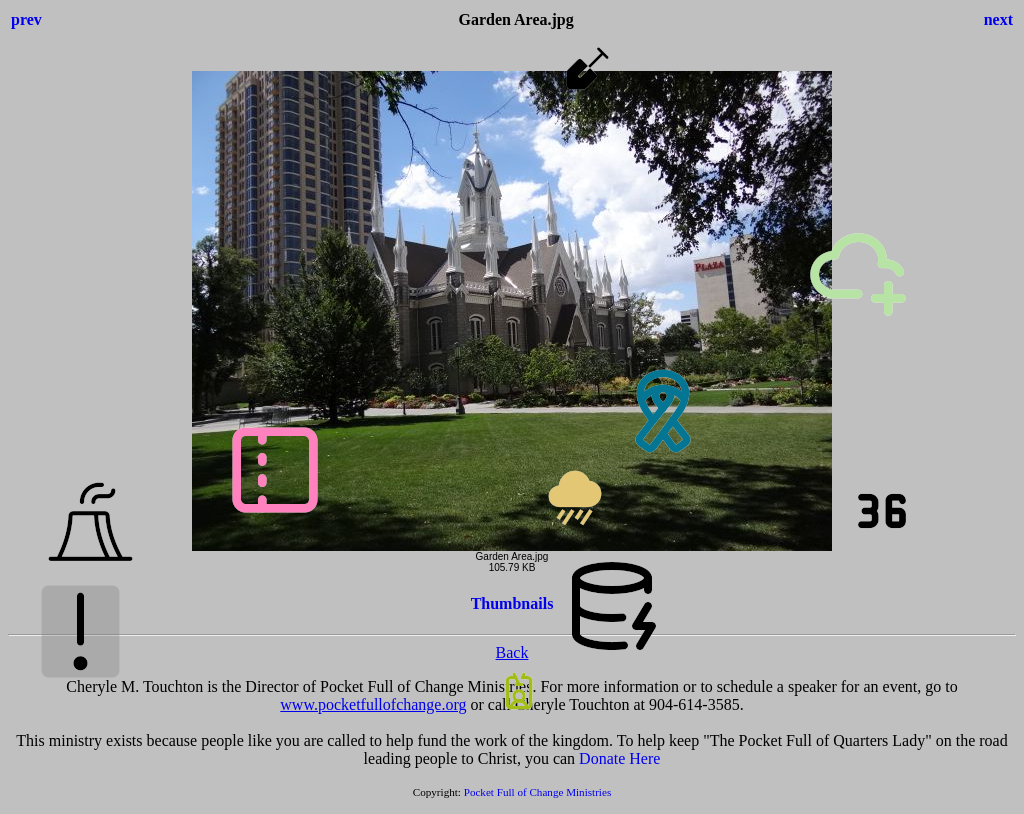 This screenshot has width=1024, height=814. Describe the element at coordinates (80, 631) in the screenshot. I see `indicates an alert or warning that requires attention` at that location.